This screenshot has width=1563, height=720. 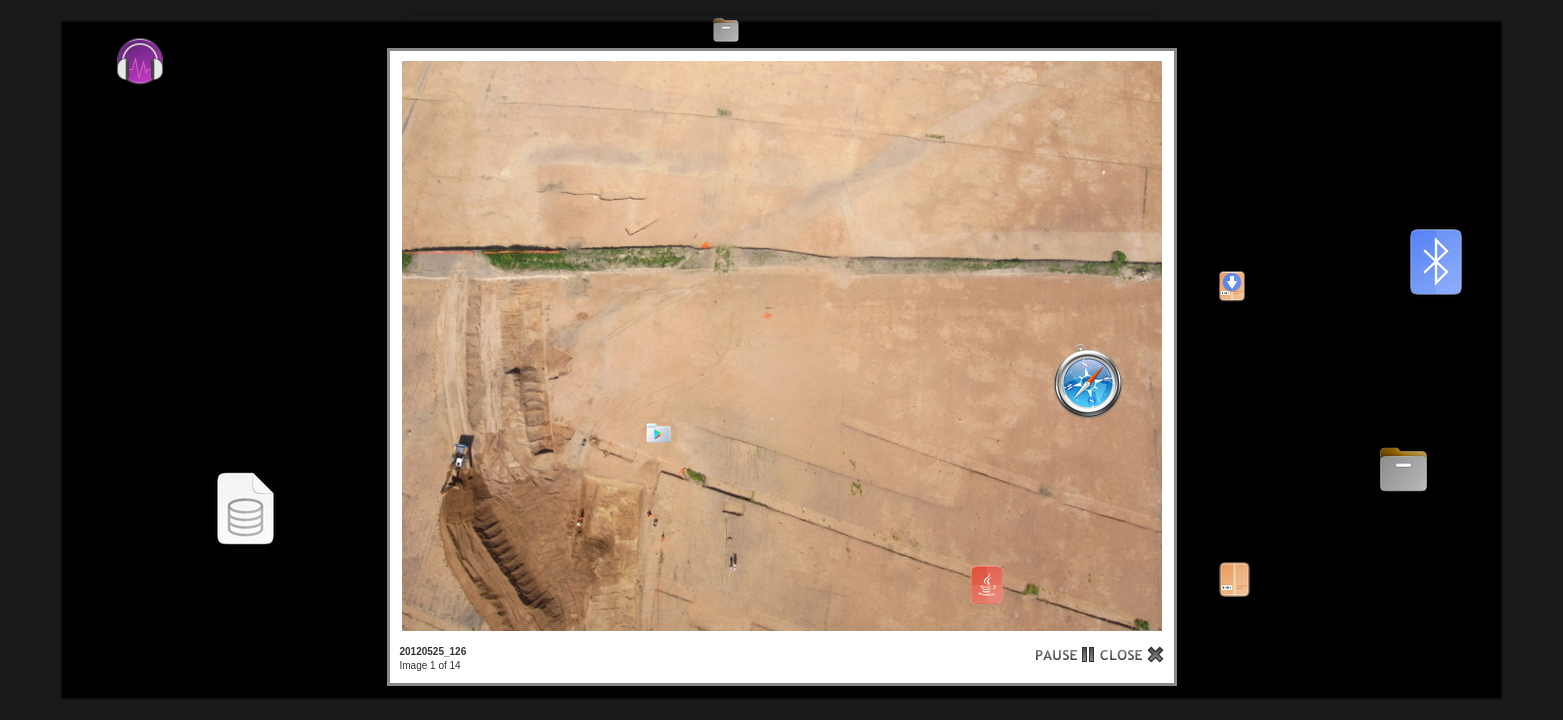 I want to click on downloading a package or software update, so click(x=1232, y=286).